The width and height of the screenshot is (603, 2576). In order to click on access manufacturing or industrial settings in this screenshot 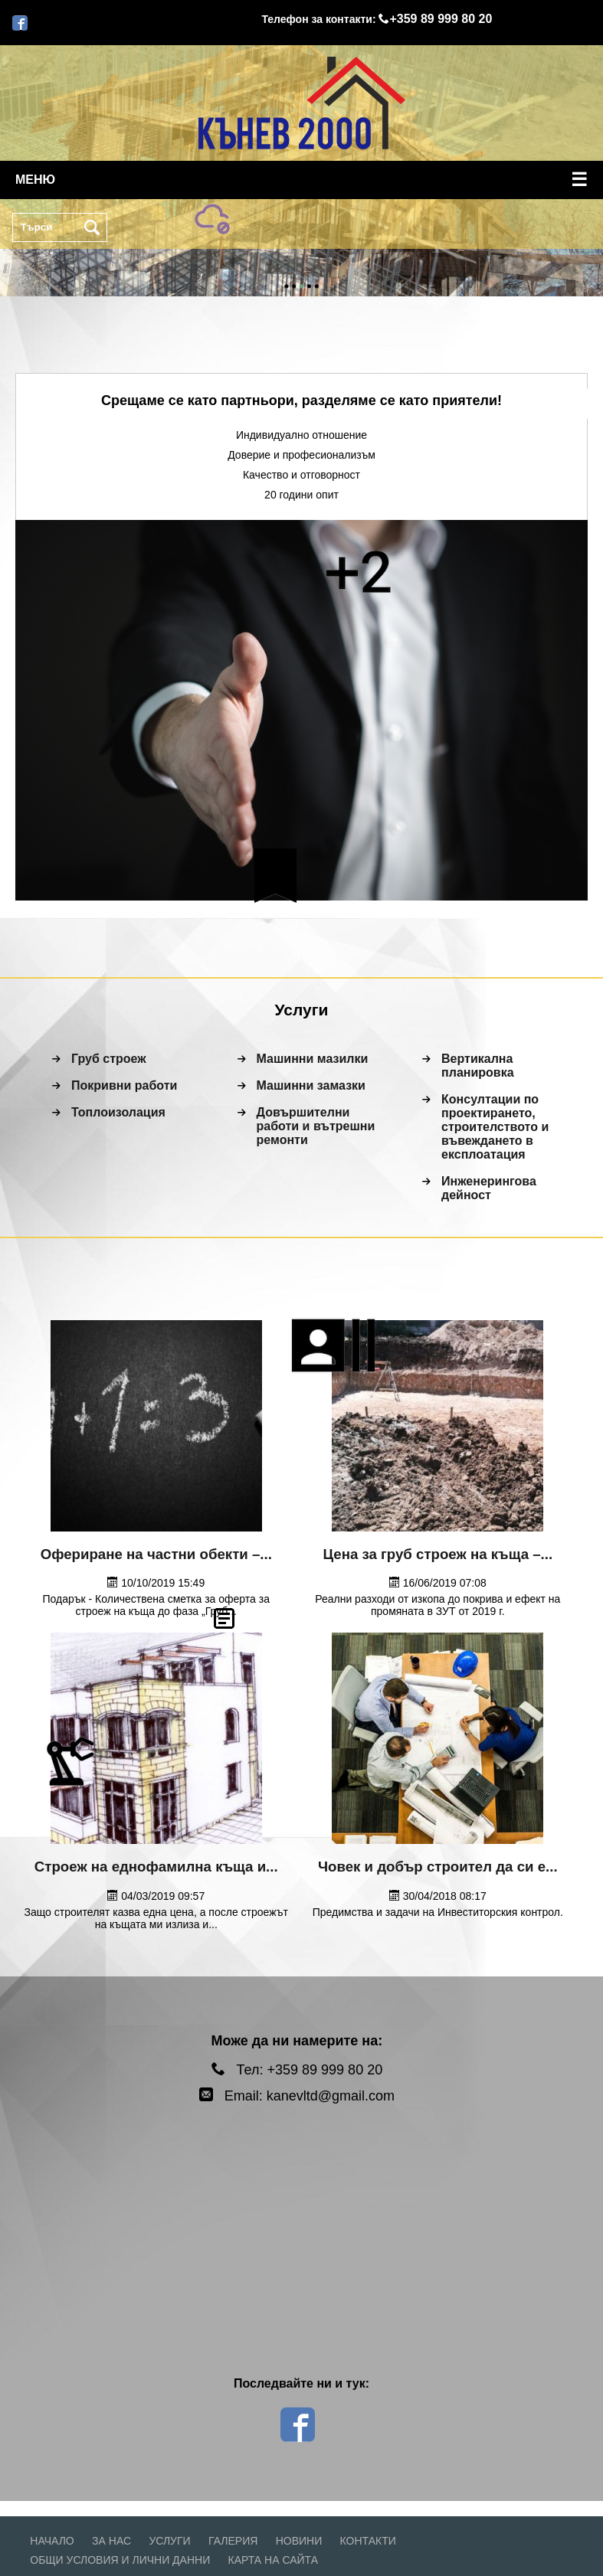, I will do `click(70, 1762)`.